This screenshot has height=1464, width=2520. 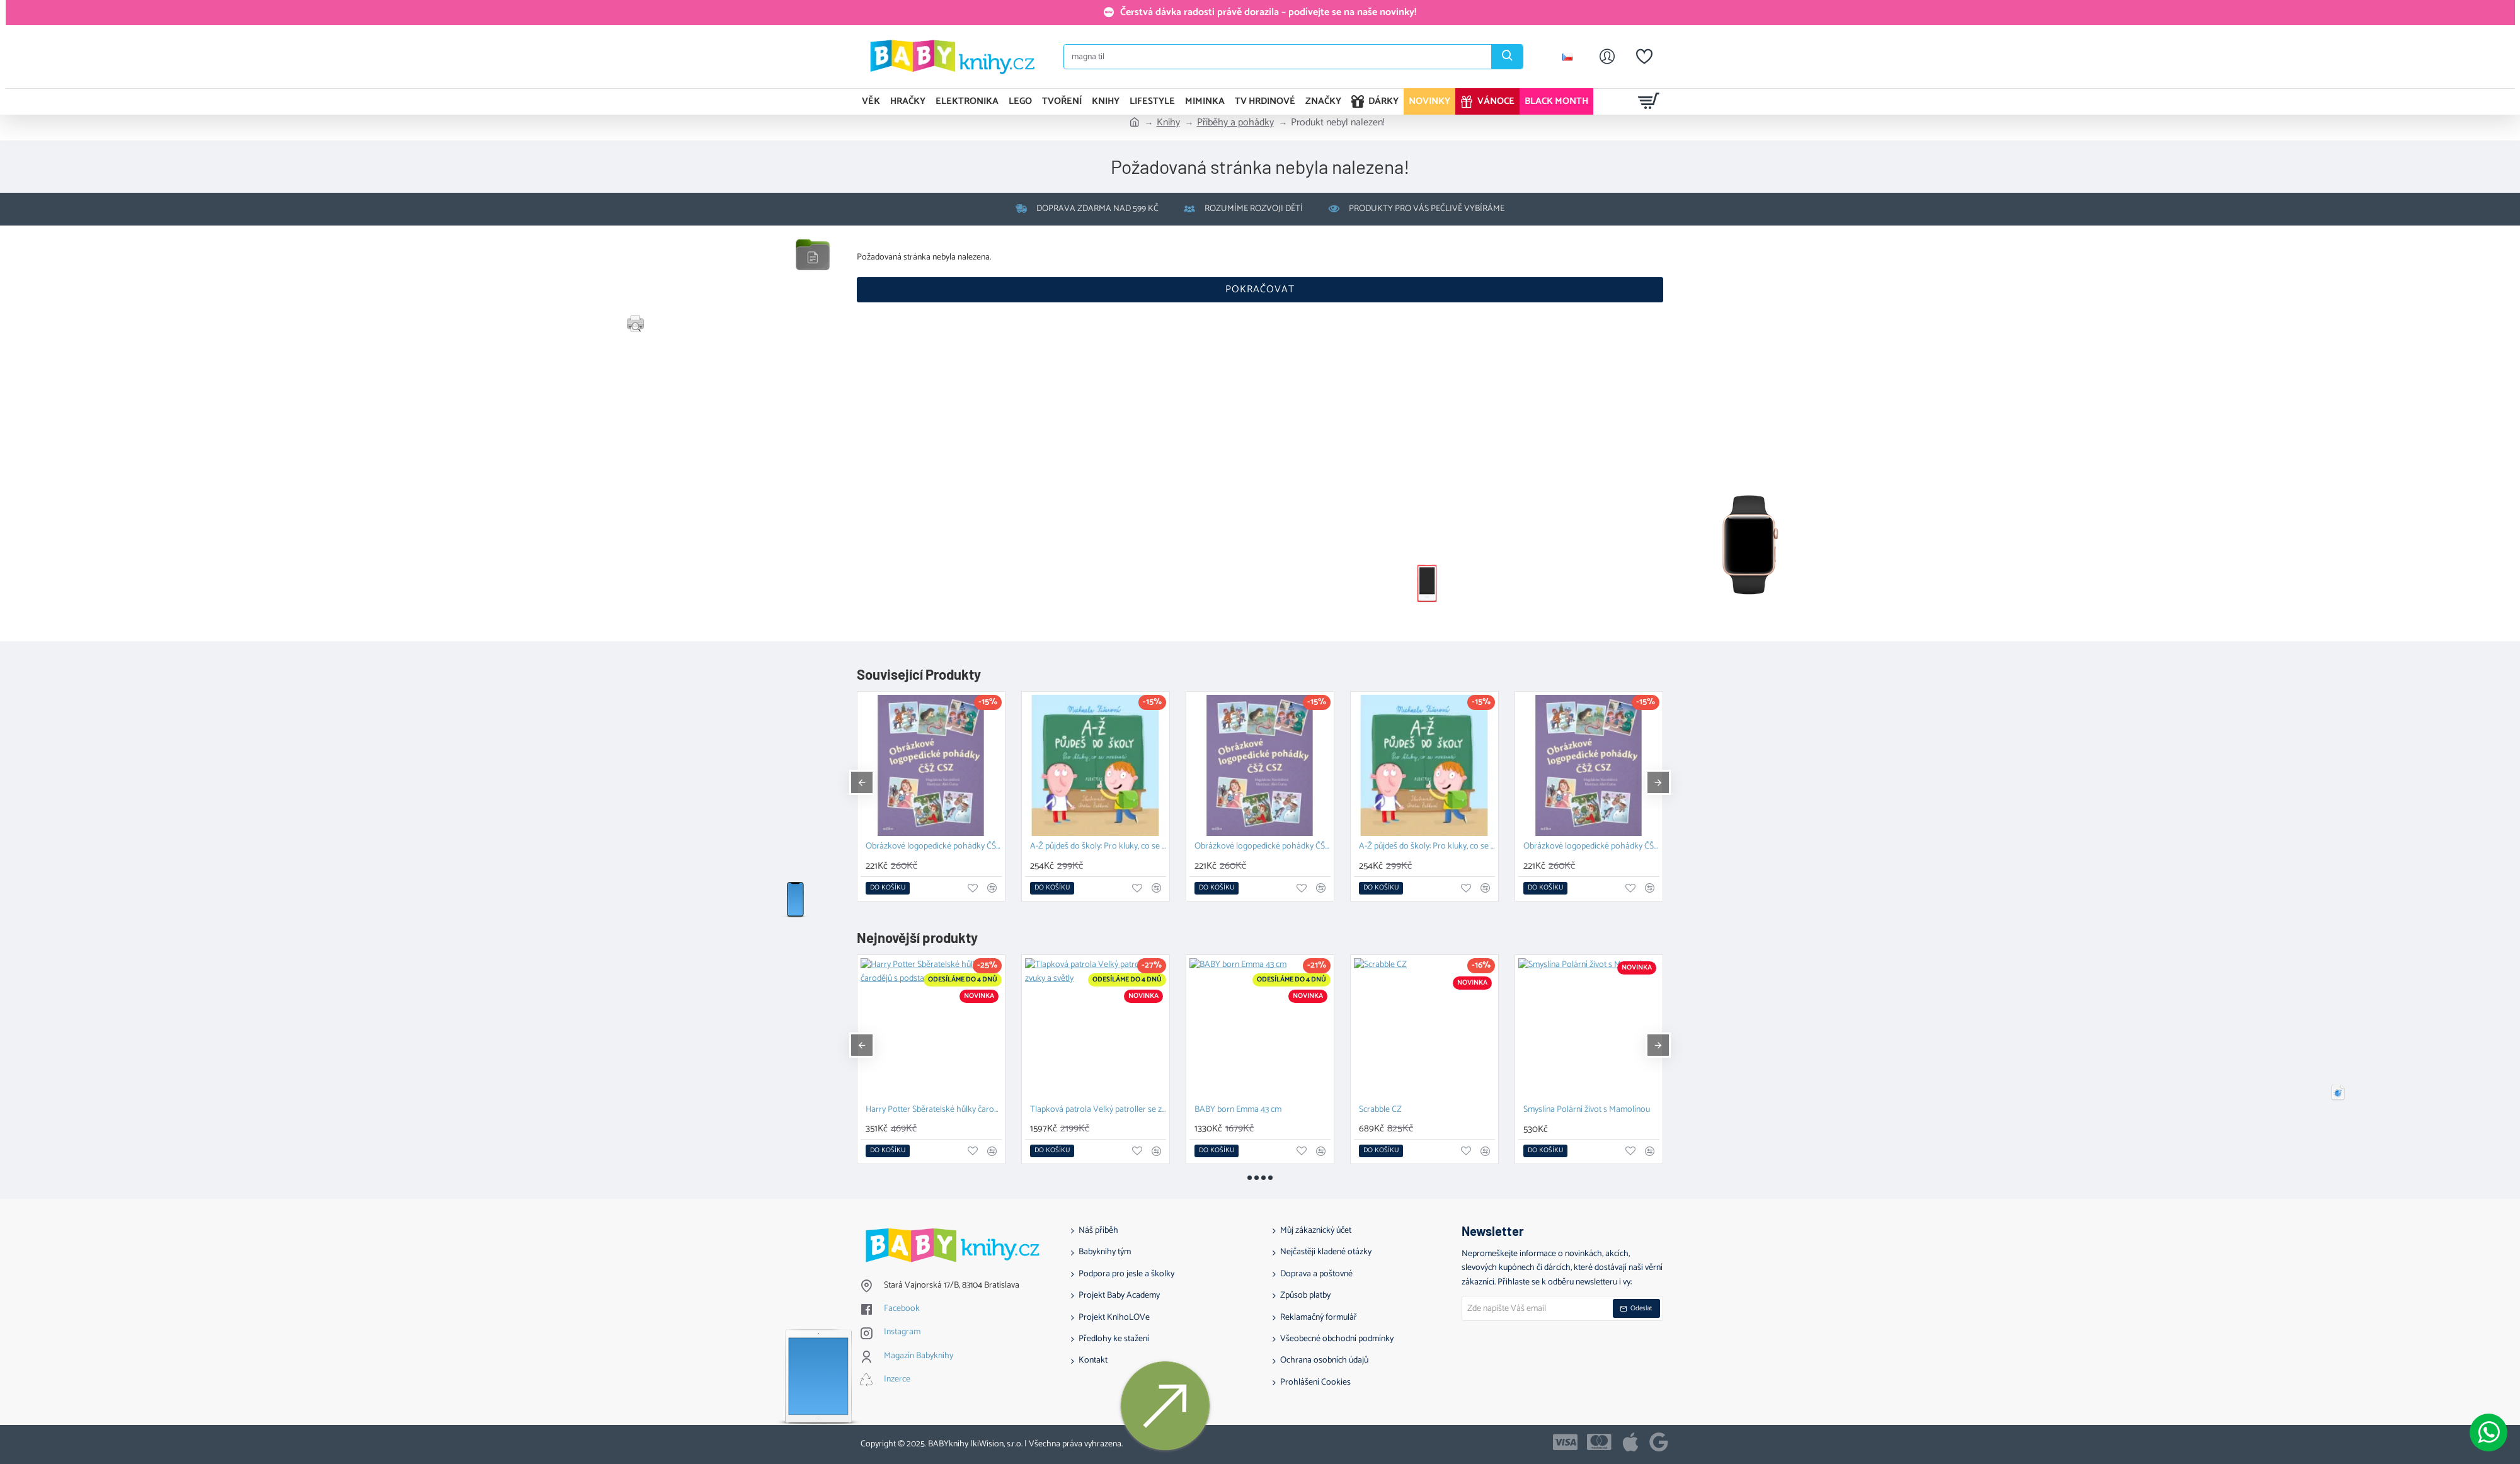 I want to click on iPod nano device in red, so click(x=1427, y=583).